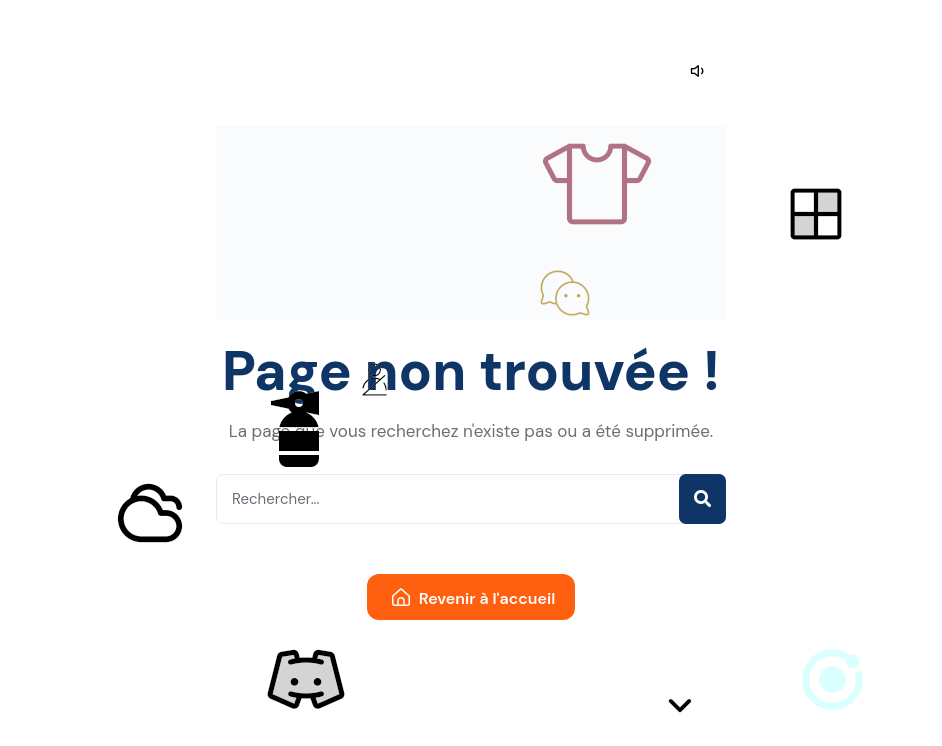  Describe the element at coordinates (565, 293) in the screenshot. I see `open WeChat messaging app` at that location.